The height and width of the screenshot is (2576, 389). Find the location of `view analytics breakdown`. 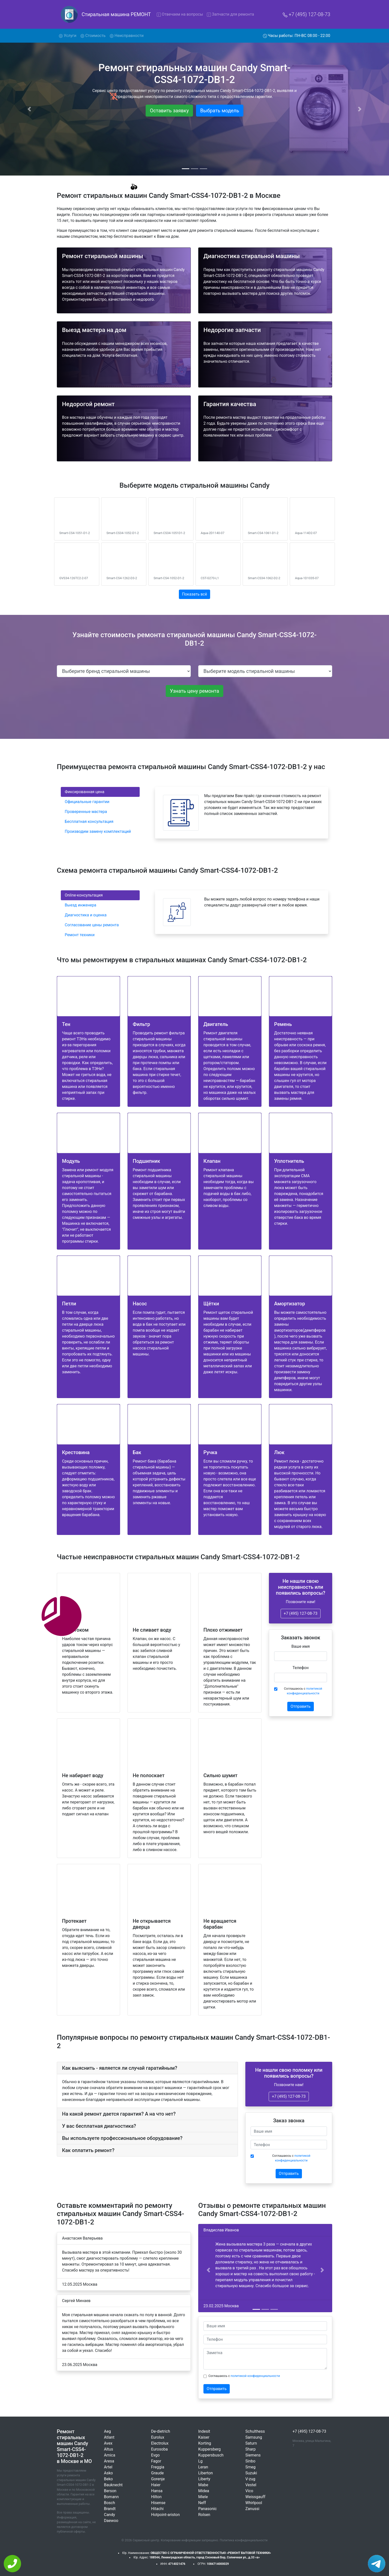

view analytics breakdown is located at coordinates (62, 1616).